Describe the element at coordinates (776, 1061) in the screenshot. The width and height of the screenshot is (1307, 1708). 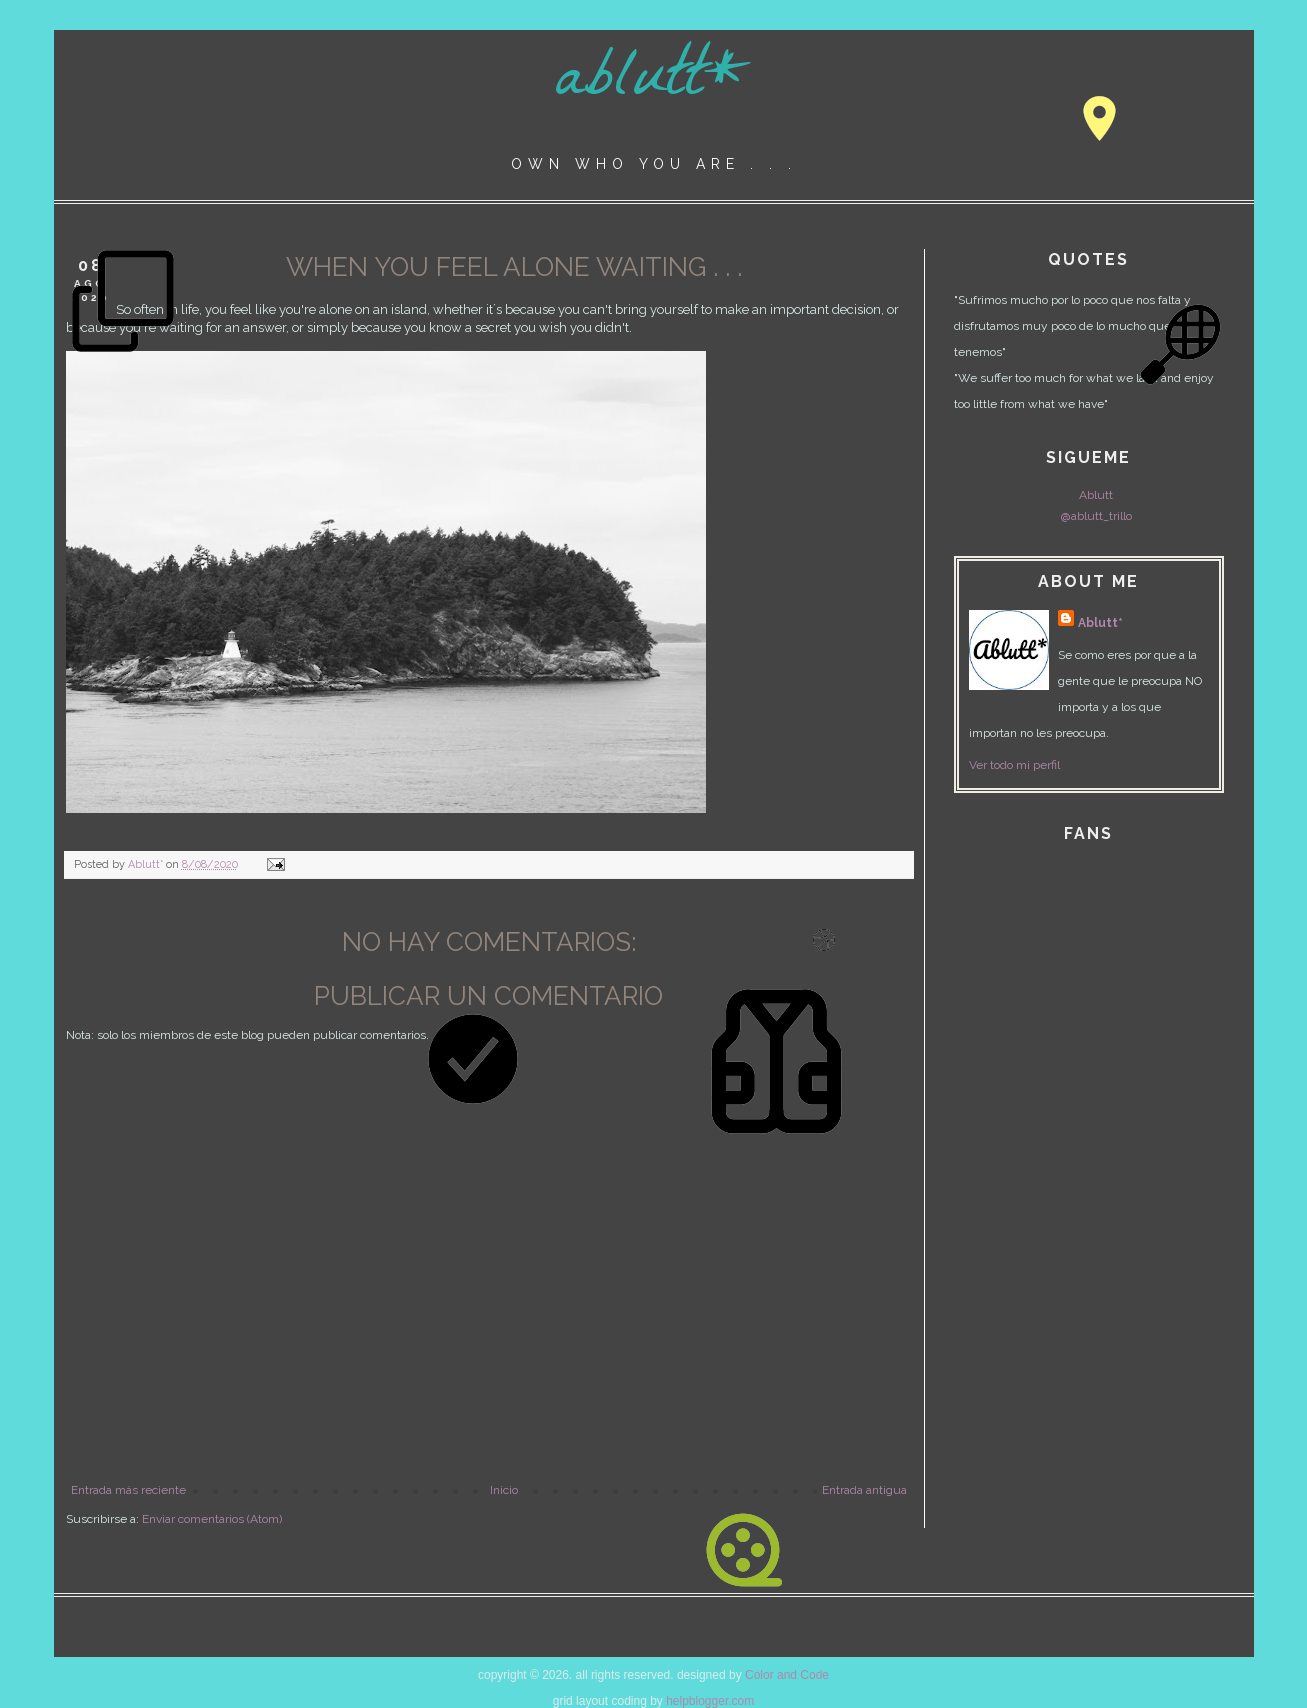
I see `view outerwear or jacket options` at that location.